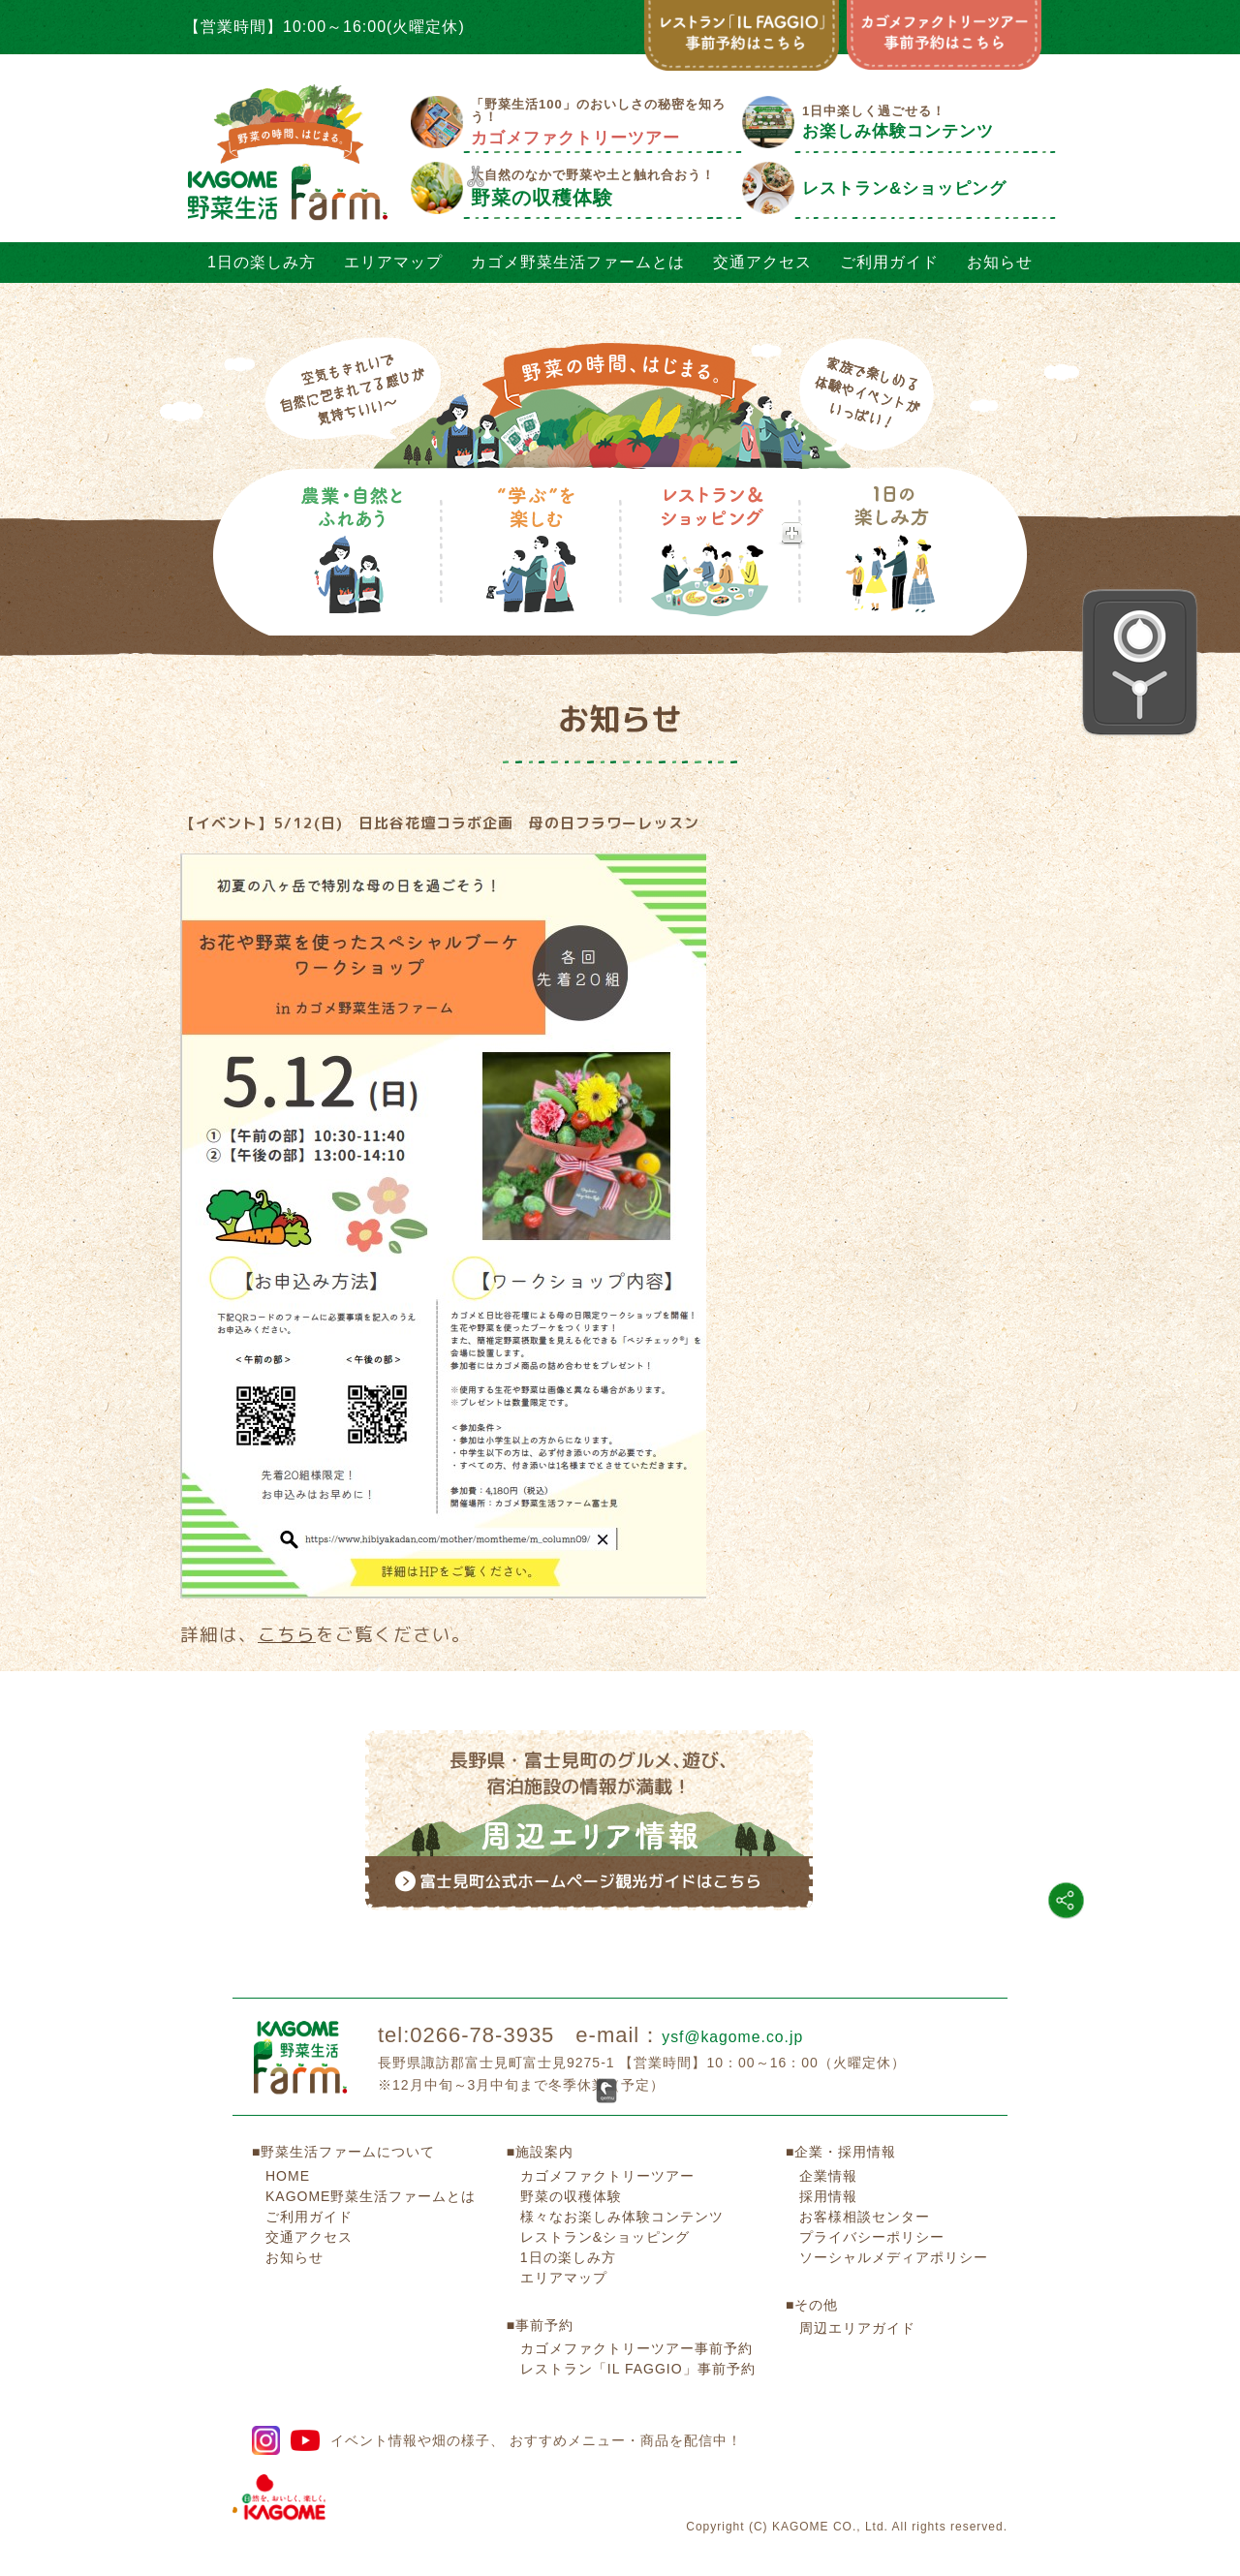 The height and width of the screenshot is (2576, 1240). What do you see at coordinates (1139, 662) in the screenshot?
I see `open déjà dup backup utility` at bounding box center [1139, 662].